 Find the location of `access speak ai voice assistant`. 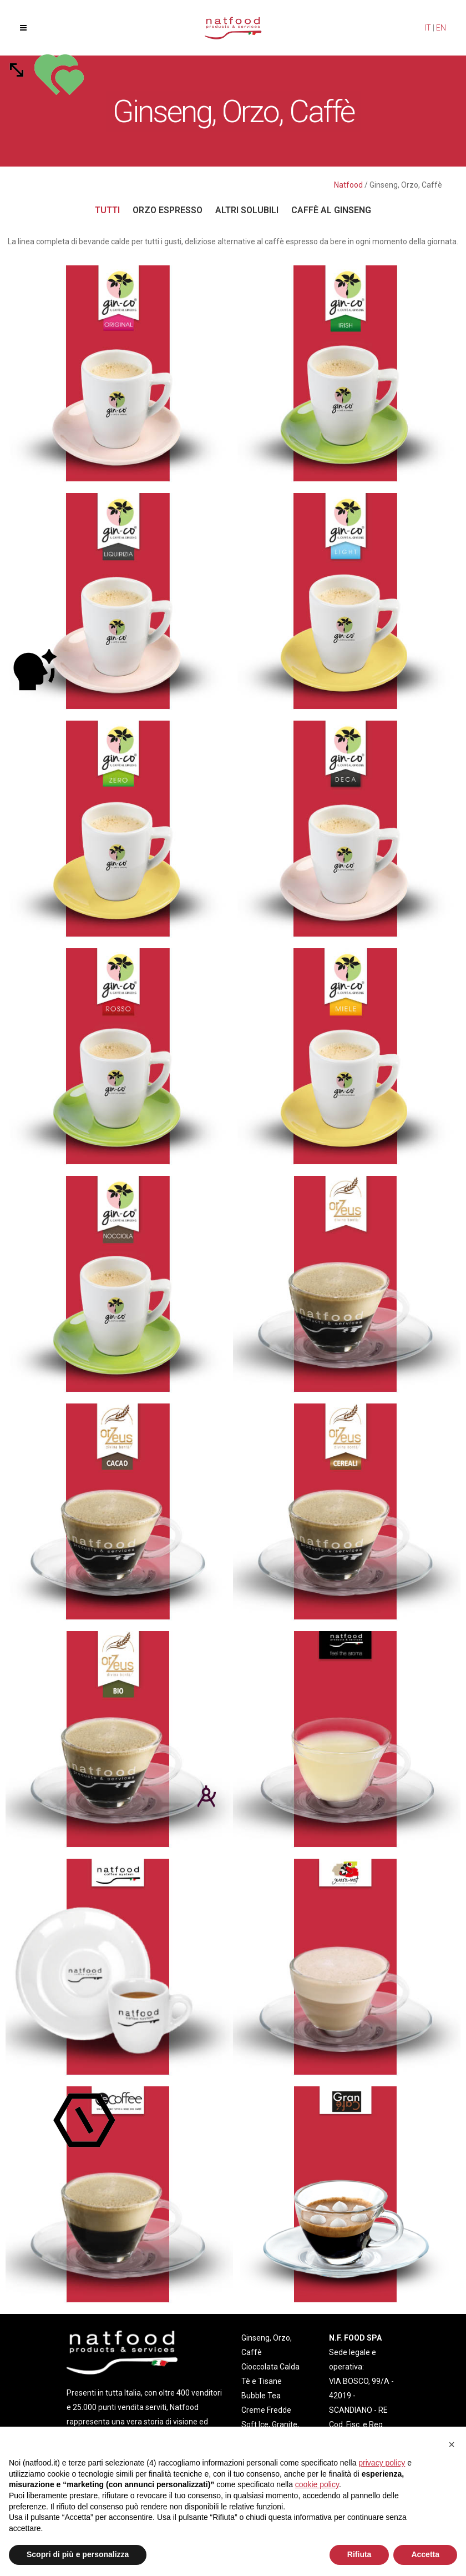

access speak ai voice assistant is located at coordinates (34, 671).